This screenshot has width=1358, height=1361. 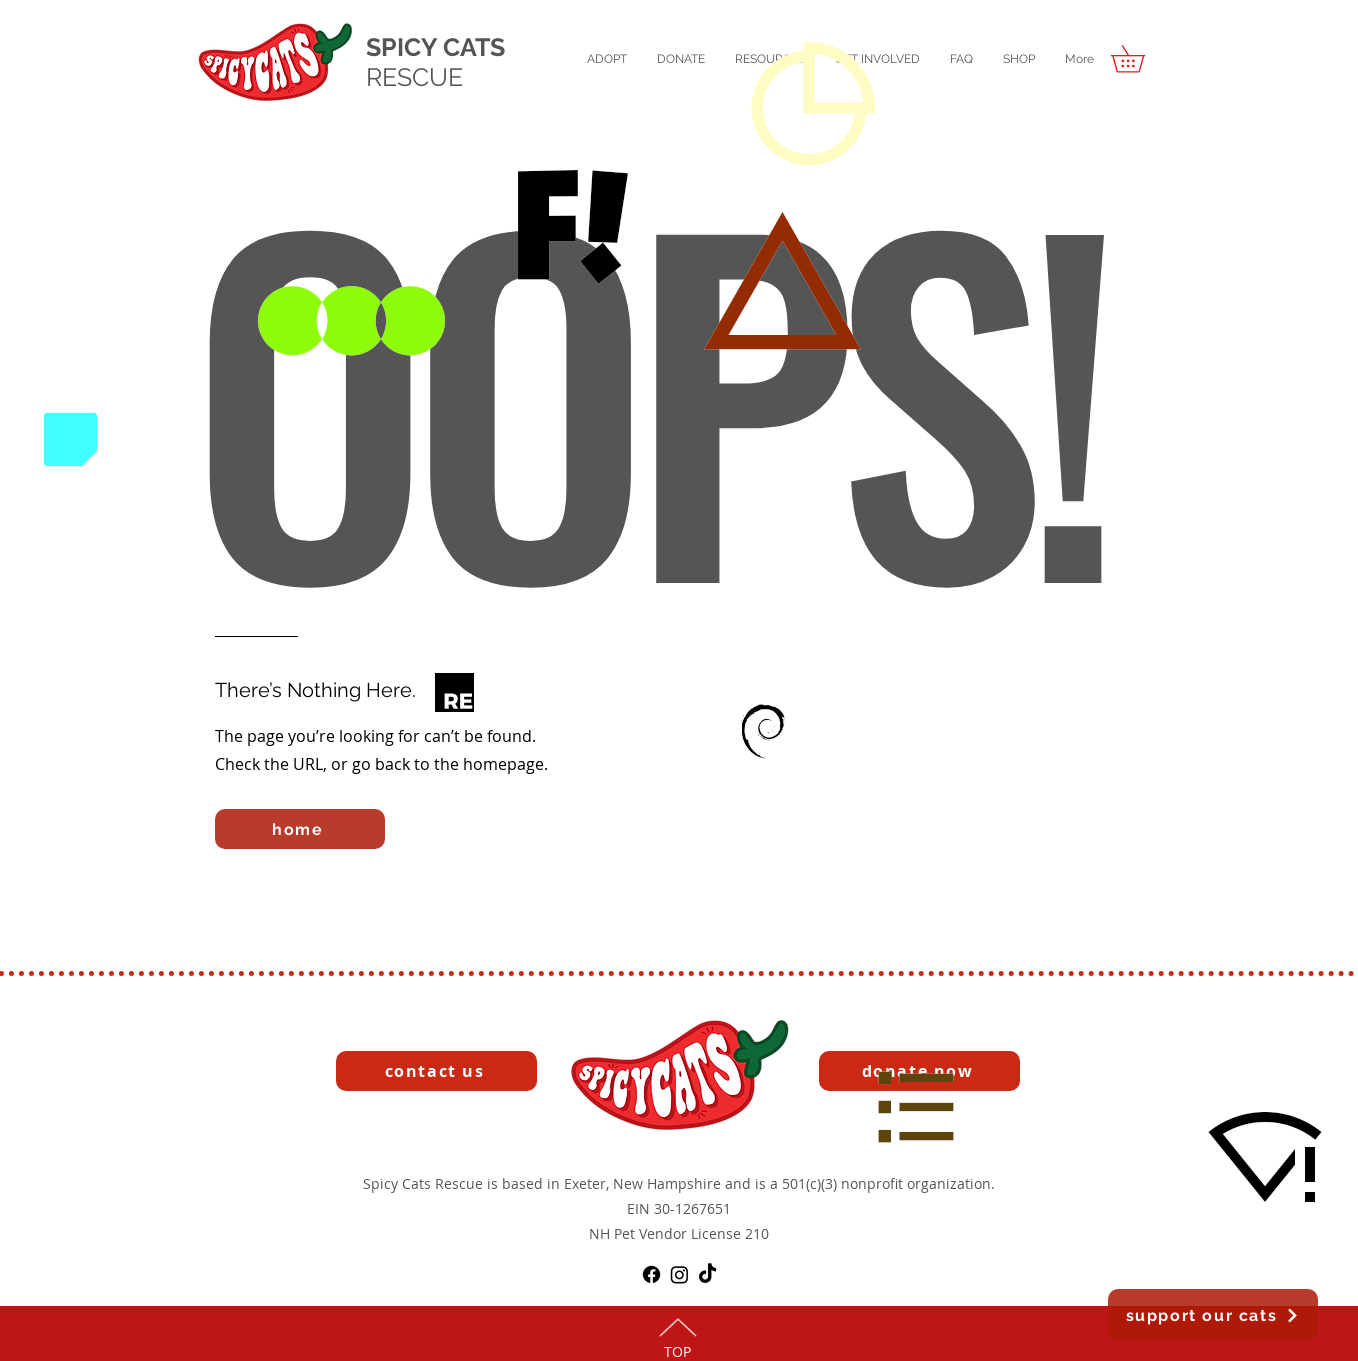 What do you see at coordinates (573, 227) in the screenshot?
I see `Fritz! brand logo` at bounding box center [573, 227].